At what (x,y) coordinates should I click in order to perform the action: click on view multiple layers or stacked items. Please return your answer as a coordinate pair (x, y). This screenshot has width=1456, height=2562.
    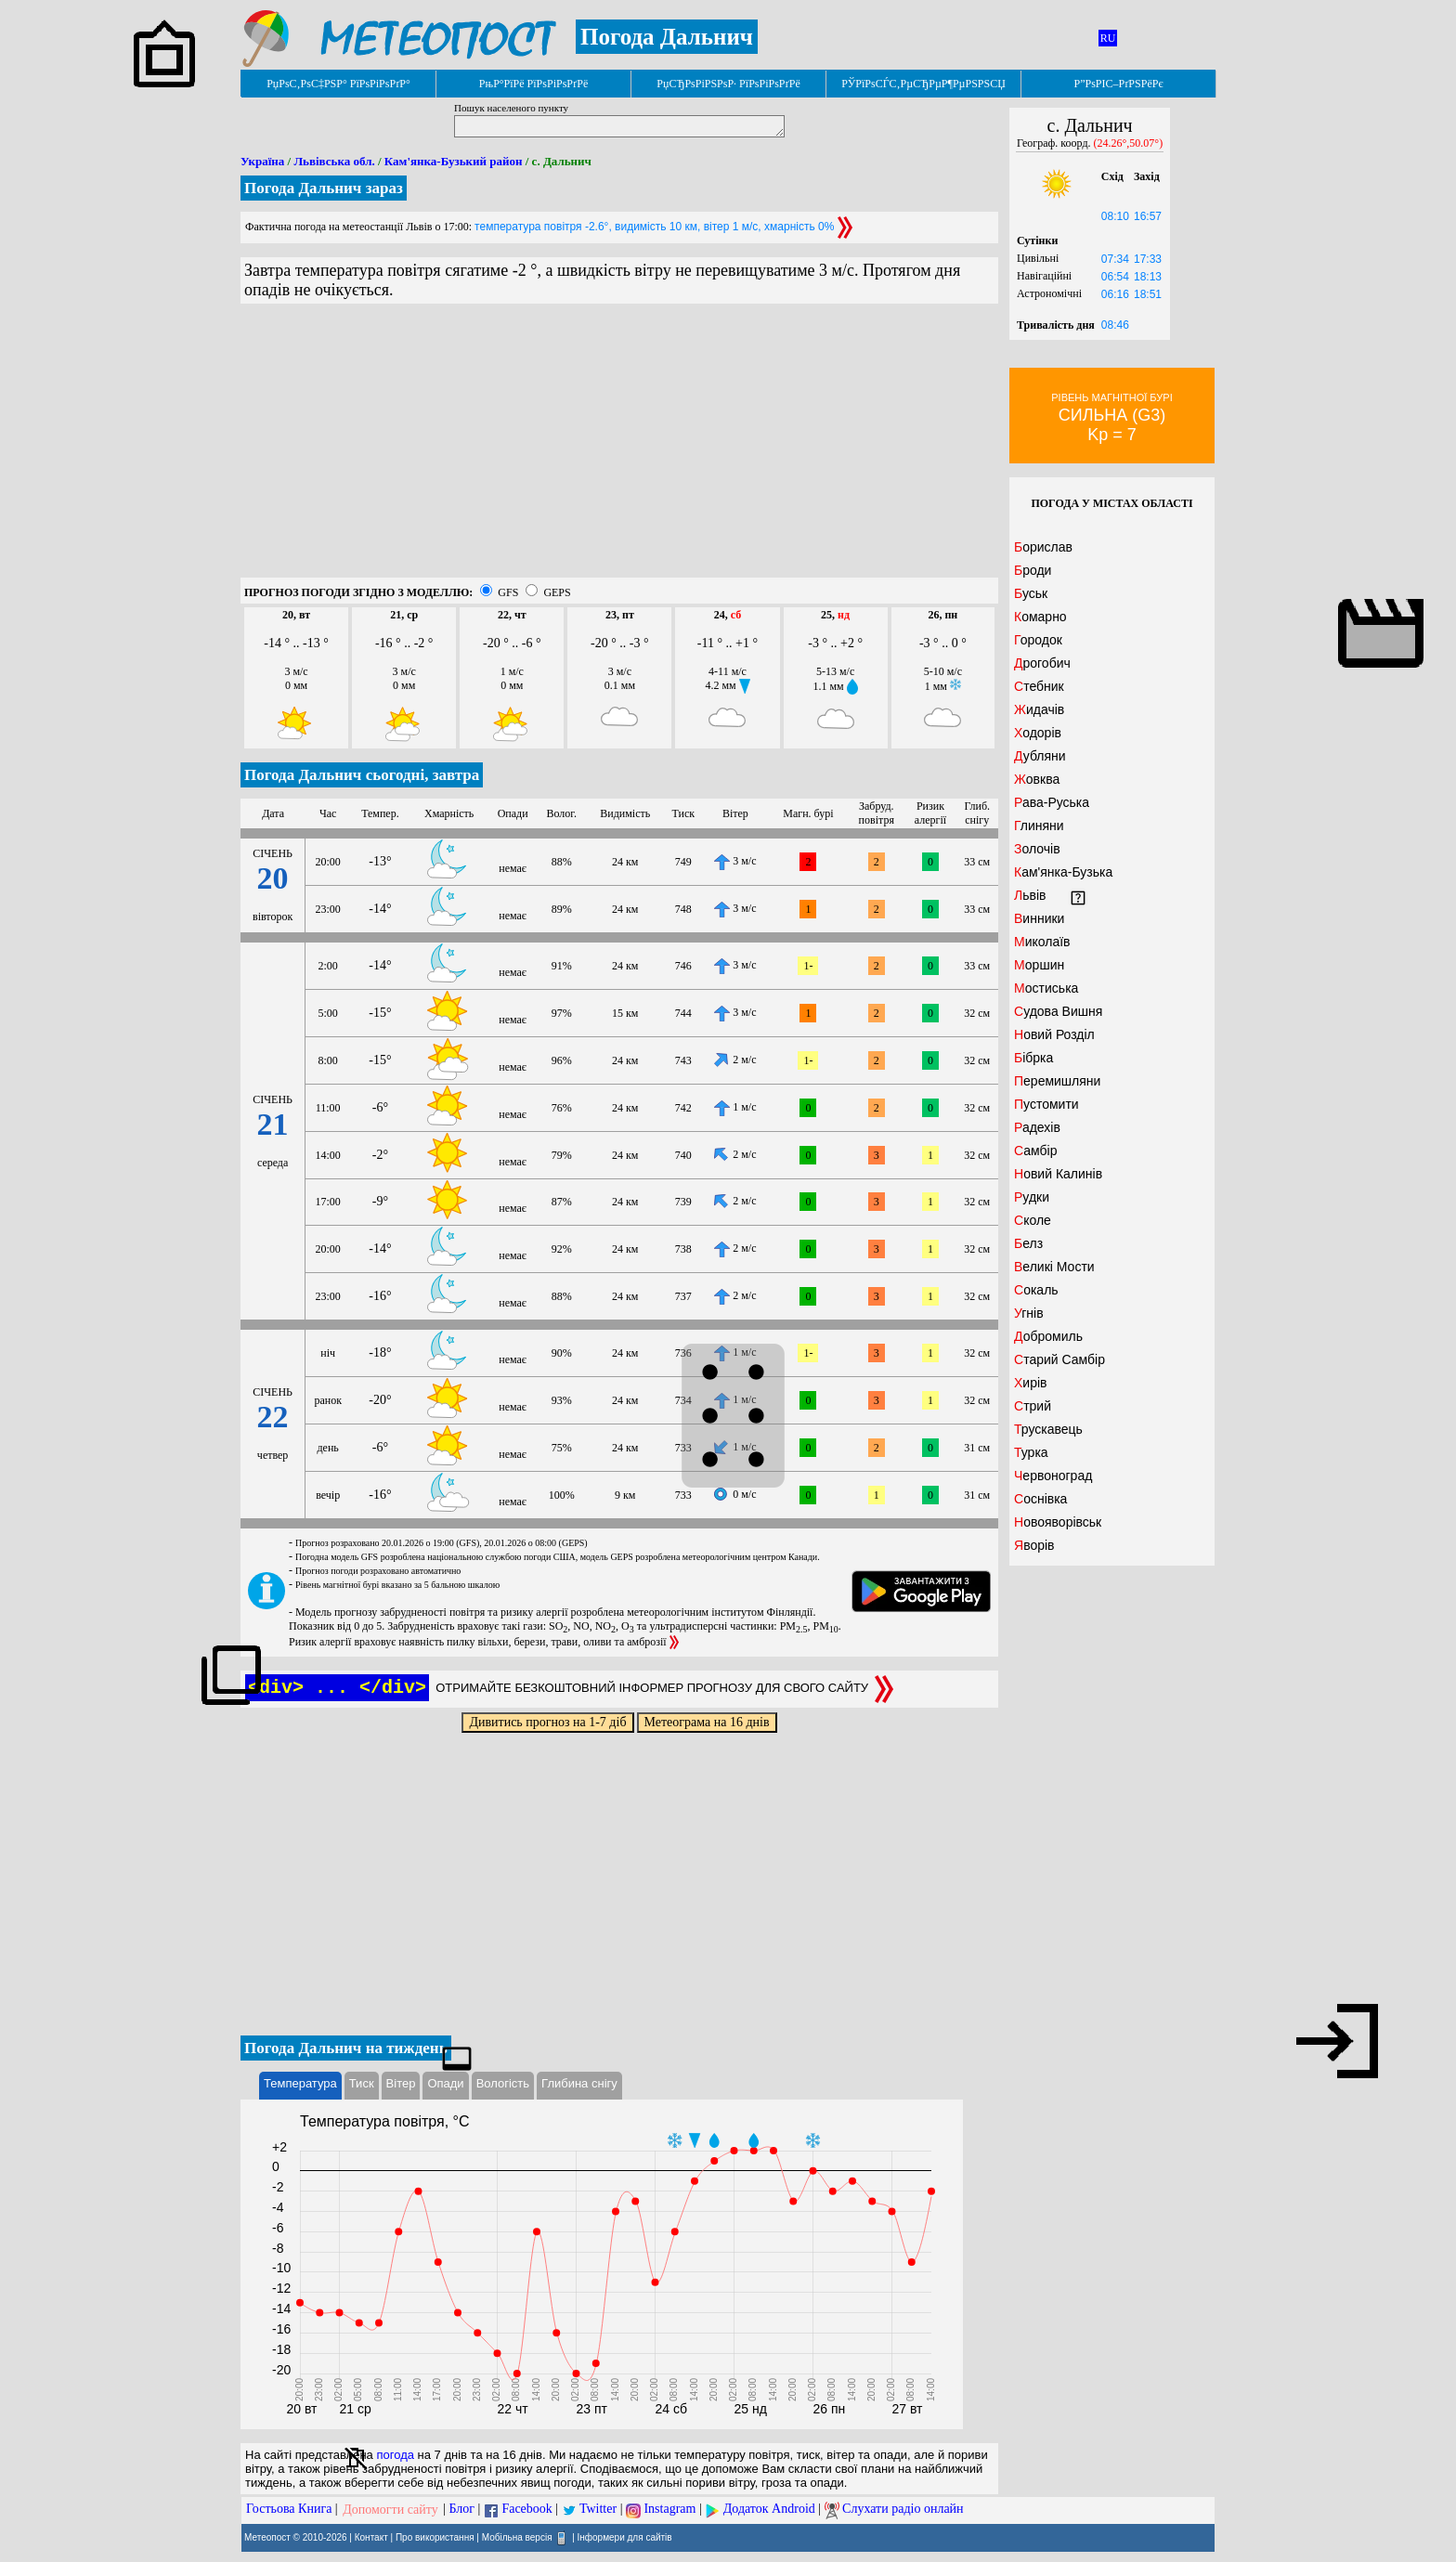
    Looking at the image, I should click on (231, 1675).